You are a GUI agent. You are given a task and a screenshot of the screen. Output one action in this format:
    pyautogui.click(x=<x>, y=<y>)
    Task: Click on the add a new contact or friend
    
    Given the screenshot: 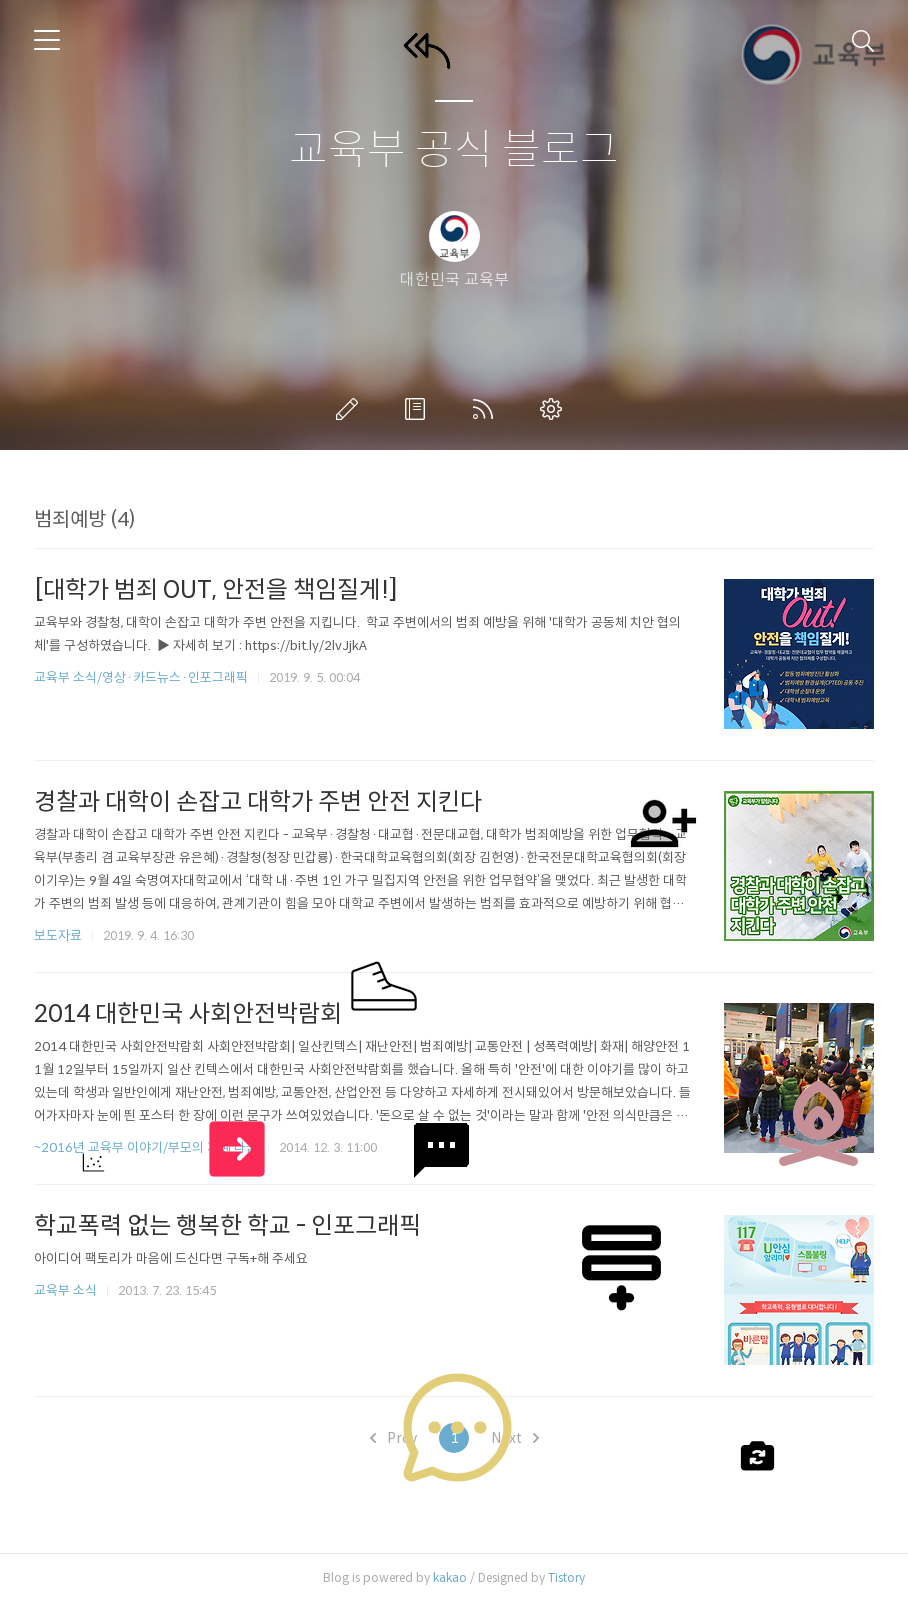 What is the action you would take?
    pyautogui.click(x=663, y=823)
    